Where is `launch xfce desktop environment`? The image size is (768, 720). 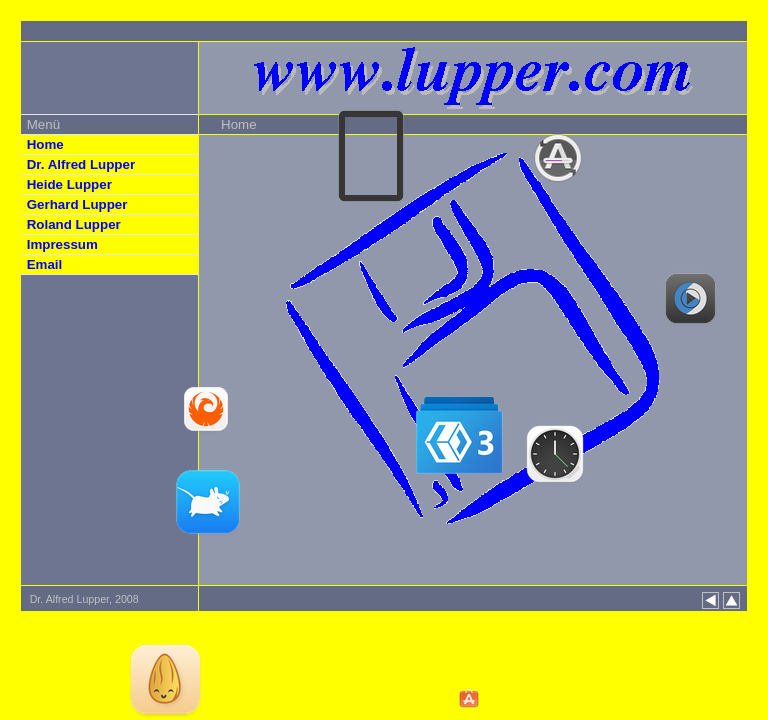 launch xfce desktop environment is located at coordinates (208, 502).